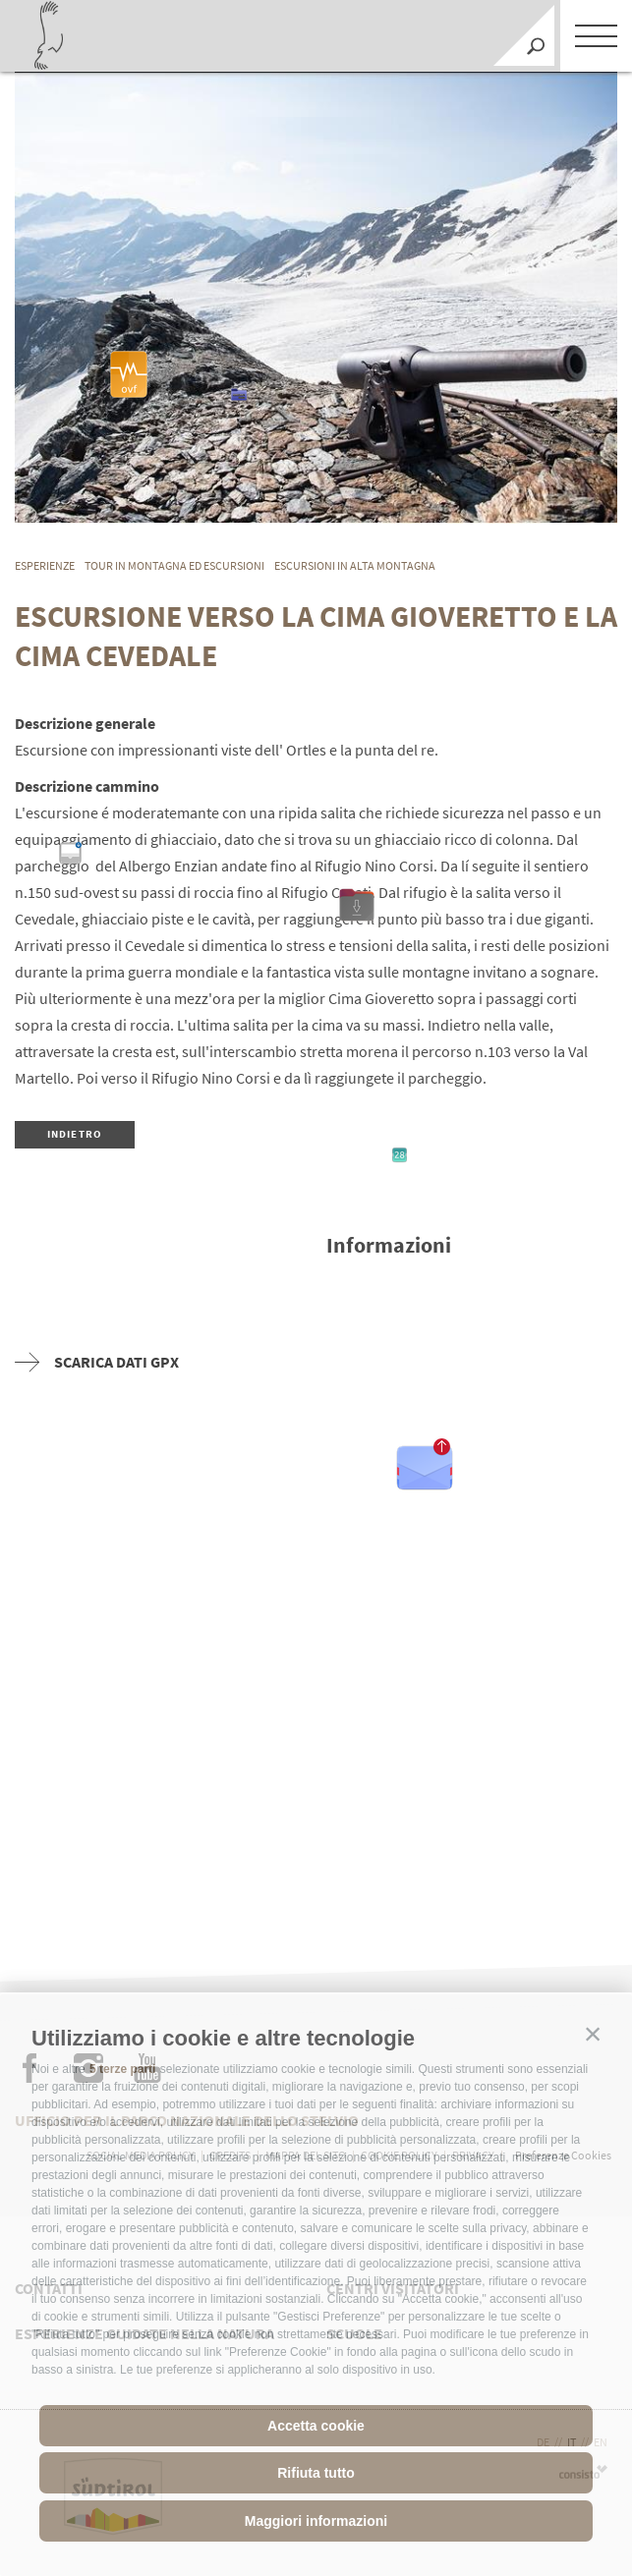 The image size is (632, 2576). What do you see at coordinates (399, 1154) in the screenshot?
I see `open gnome calendar app` at bounding box center [399, 1154].